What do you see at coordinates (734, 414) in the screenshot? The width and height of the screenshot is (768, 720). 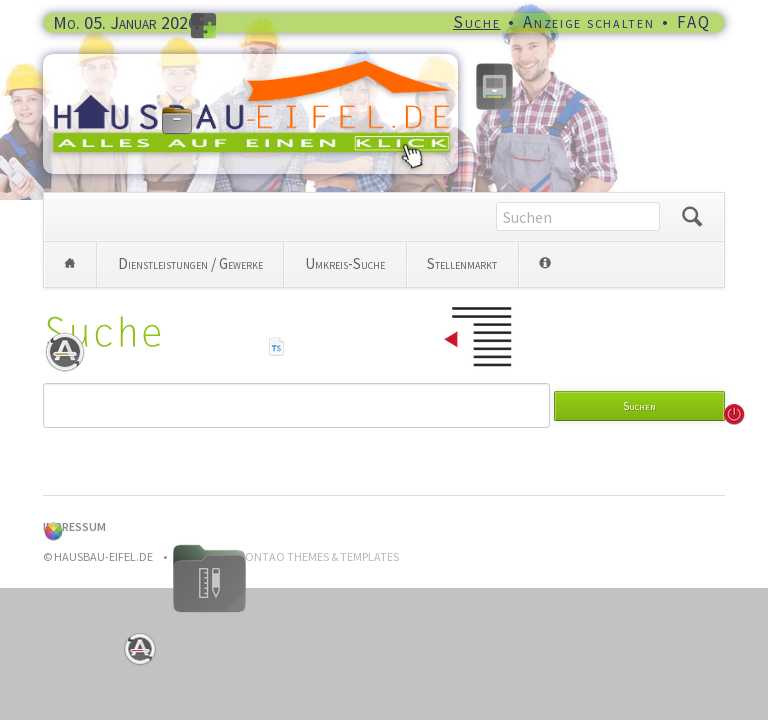 I see `shut down or power off the system` at bounding box center [734, 414].